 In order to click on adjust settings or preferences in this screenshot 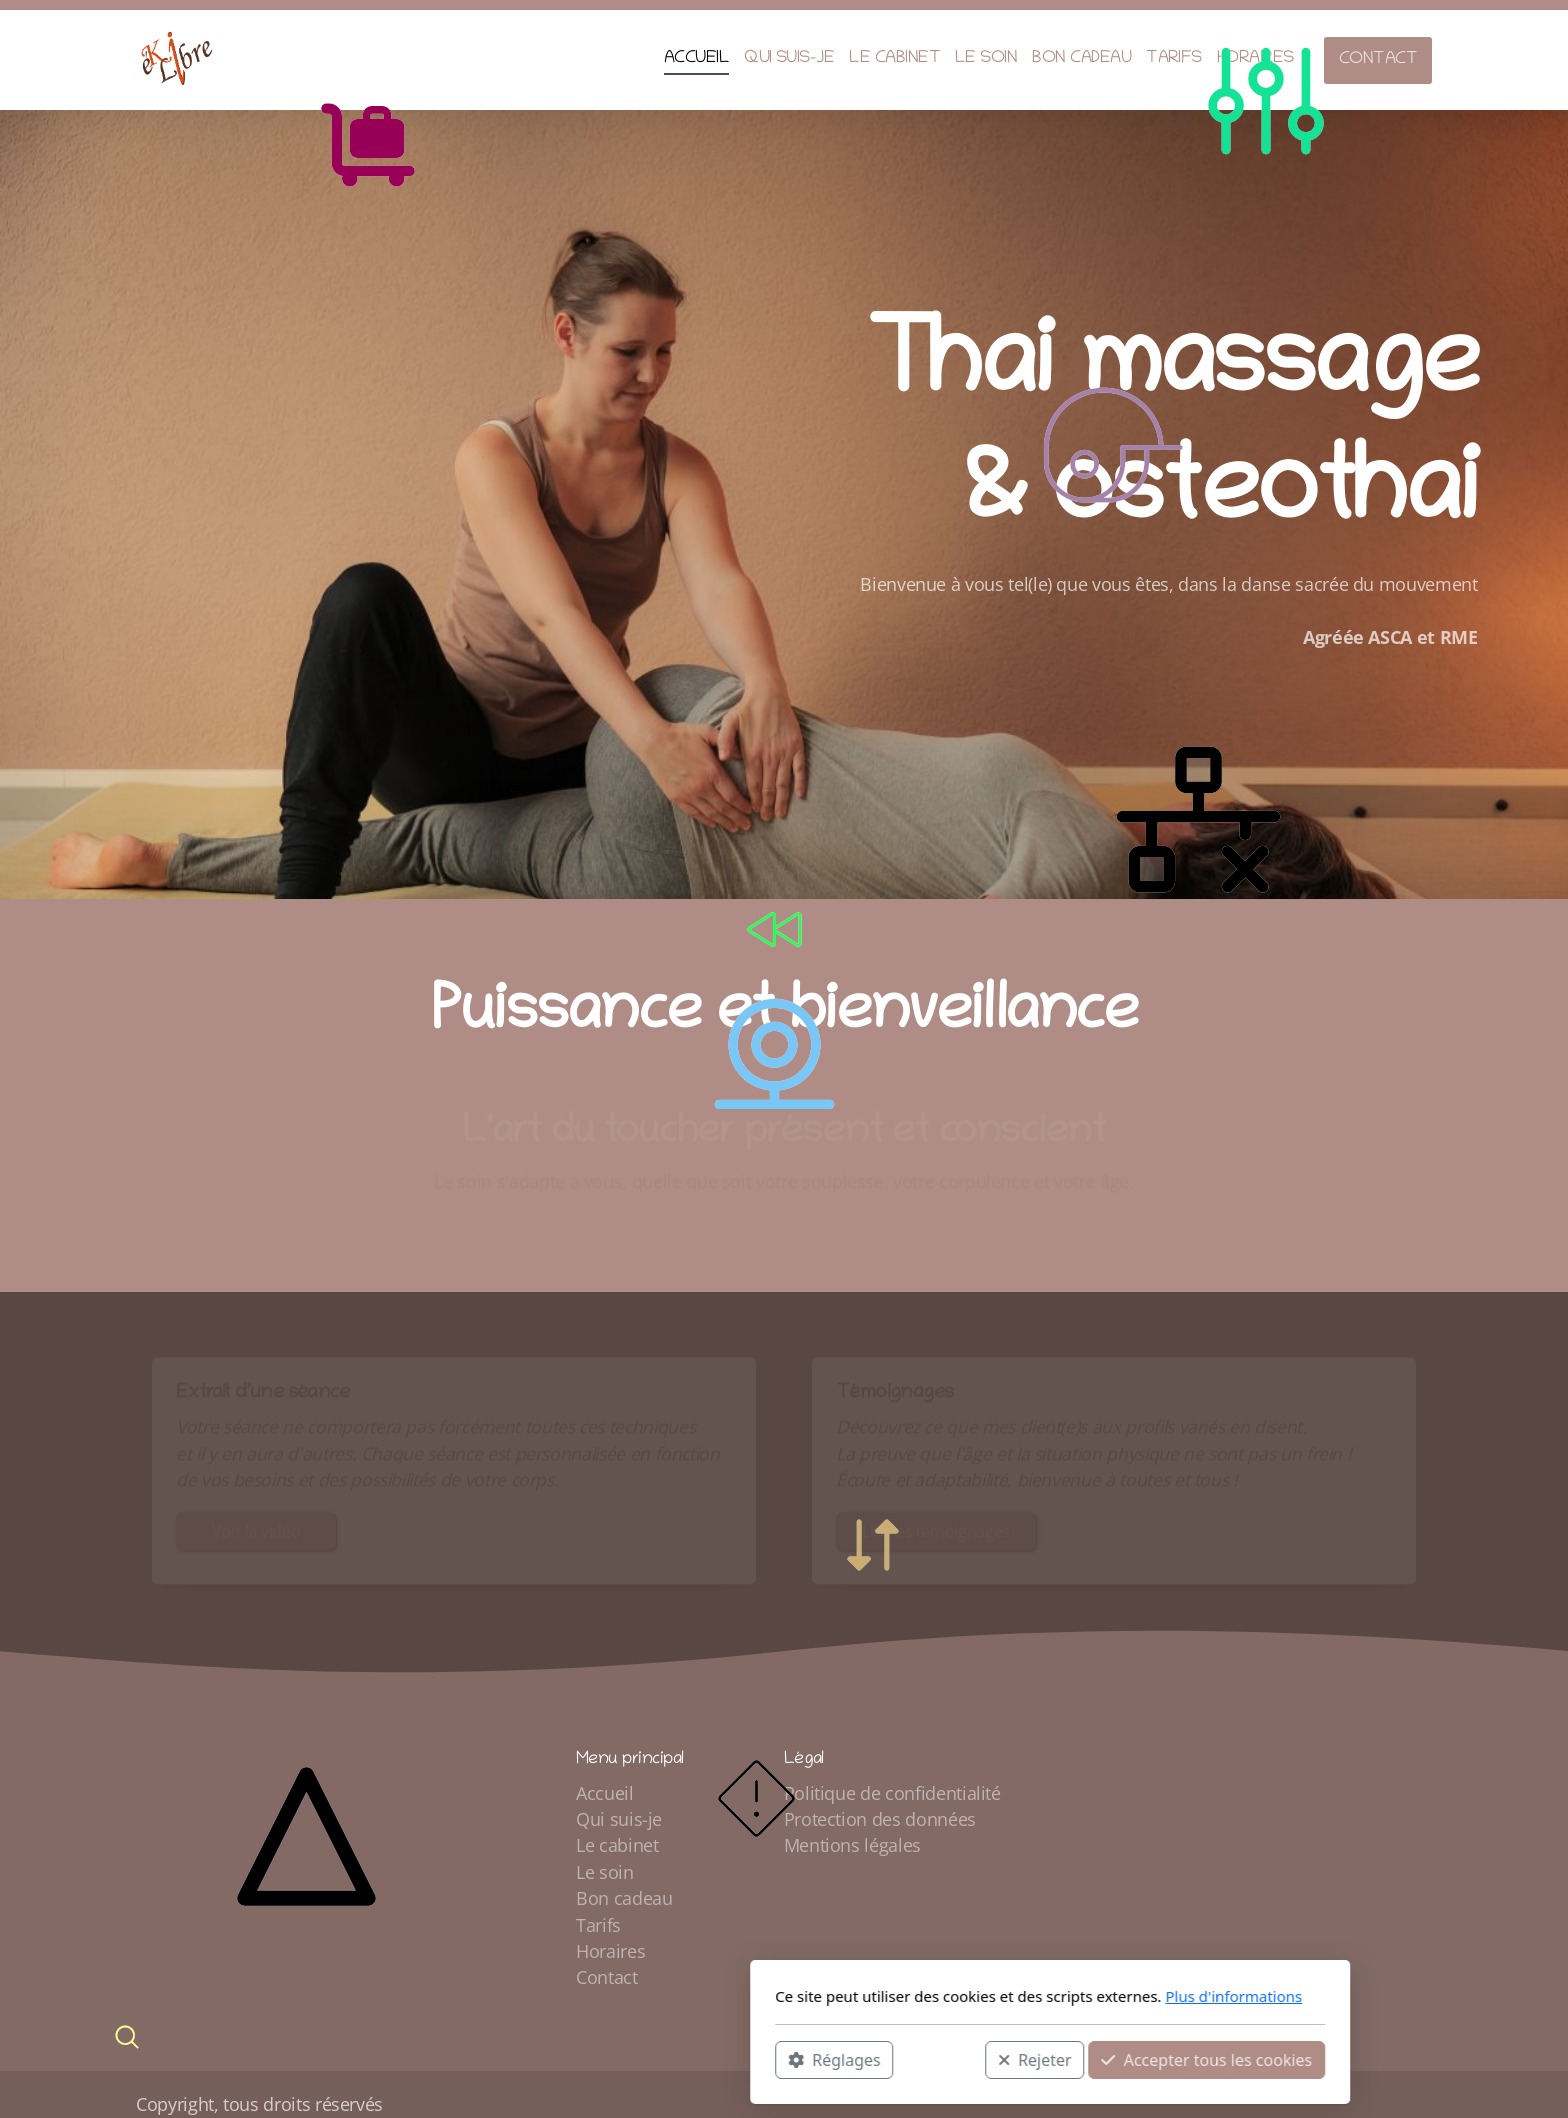, I will do `click(1266, 101)`.